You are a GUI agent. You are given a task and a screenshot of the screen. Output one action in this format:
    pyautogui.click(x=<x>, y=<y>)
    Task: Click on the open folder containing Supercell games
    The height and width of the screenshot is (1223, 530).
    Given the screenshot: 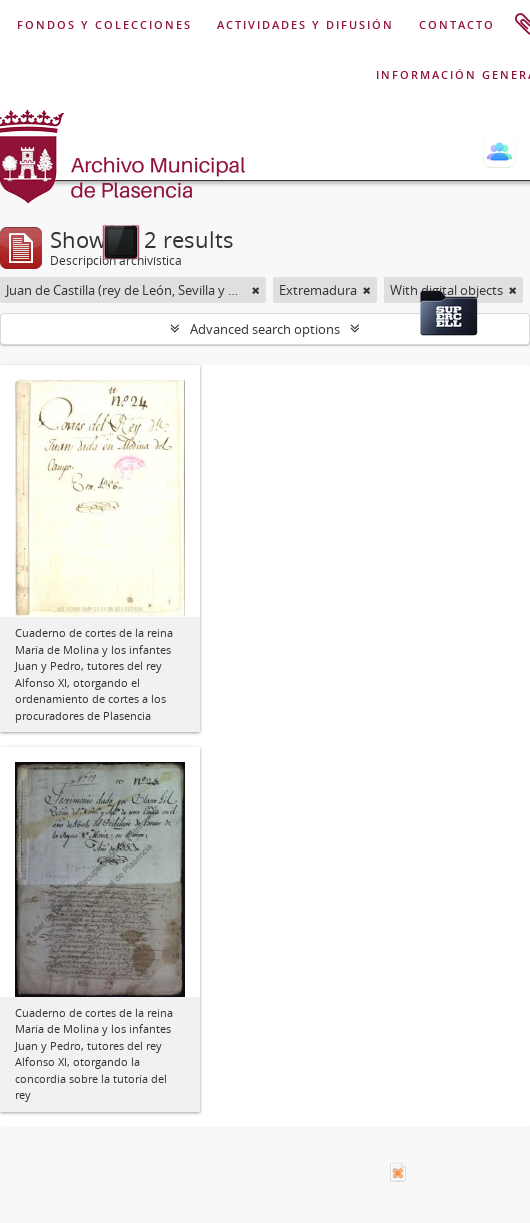 What is the action you would take?
    pyautogui.click(x=448, y=314)
    